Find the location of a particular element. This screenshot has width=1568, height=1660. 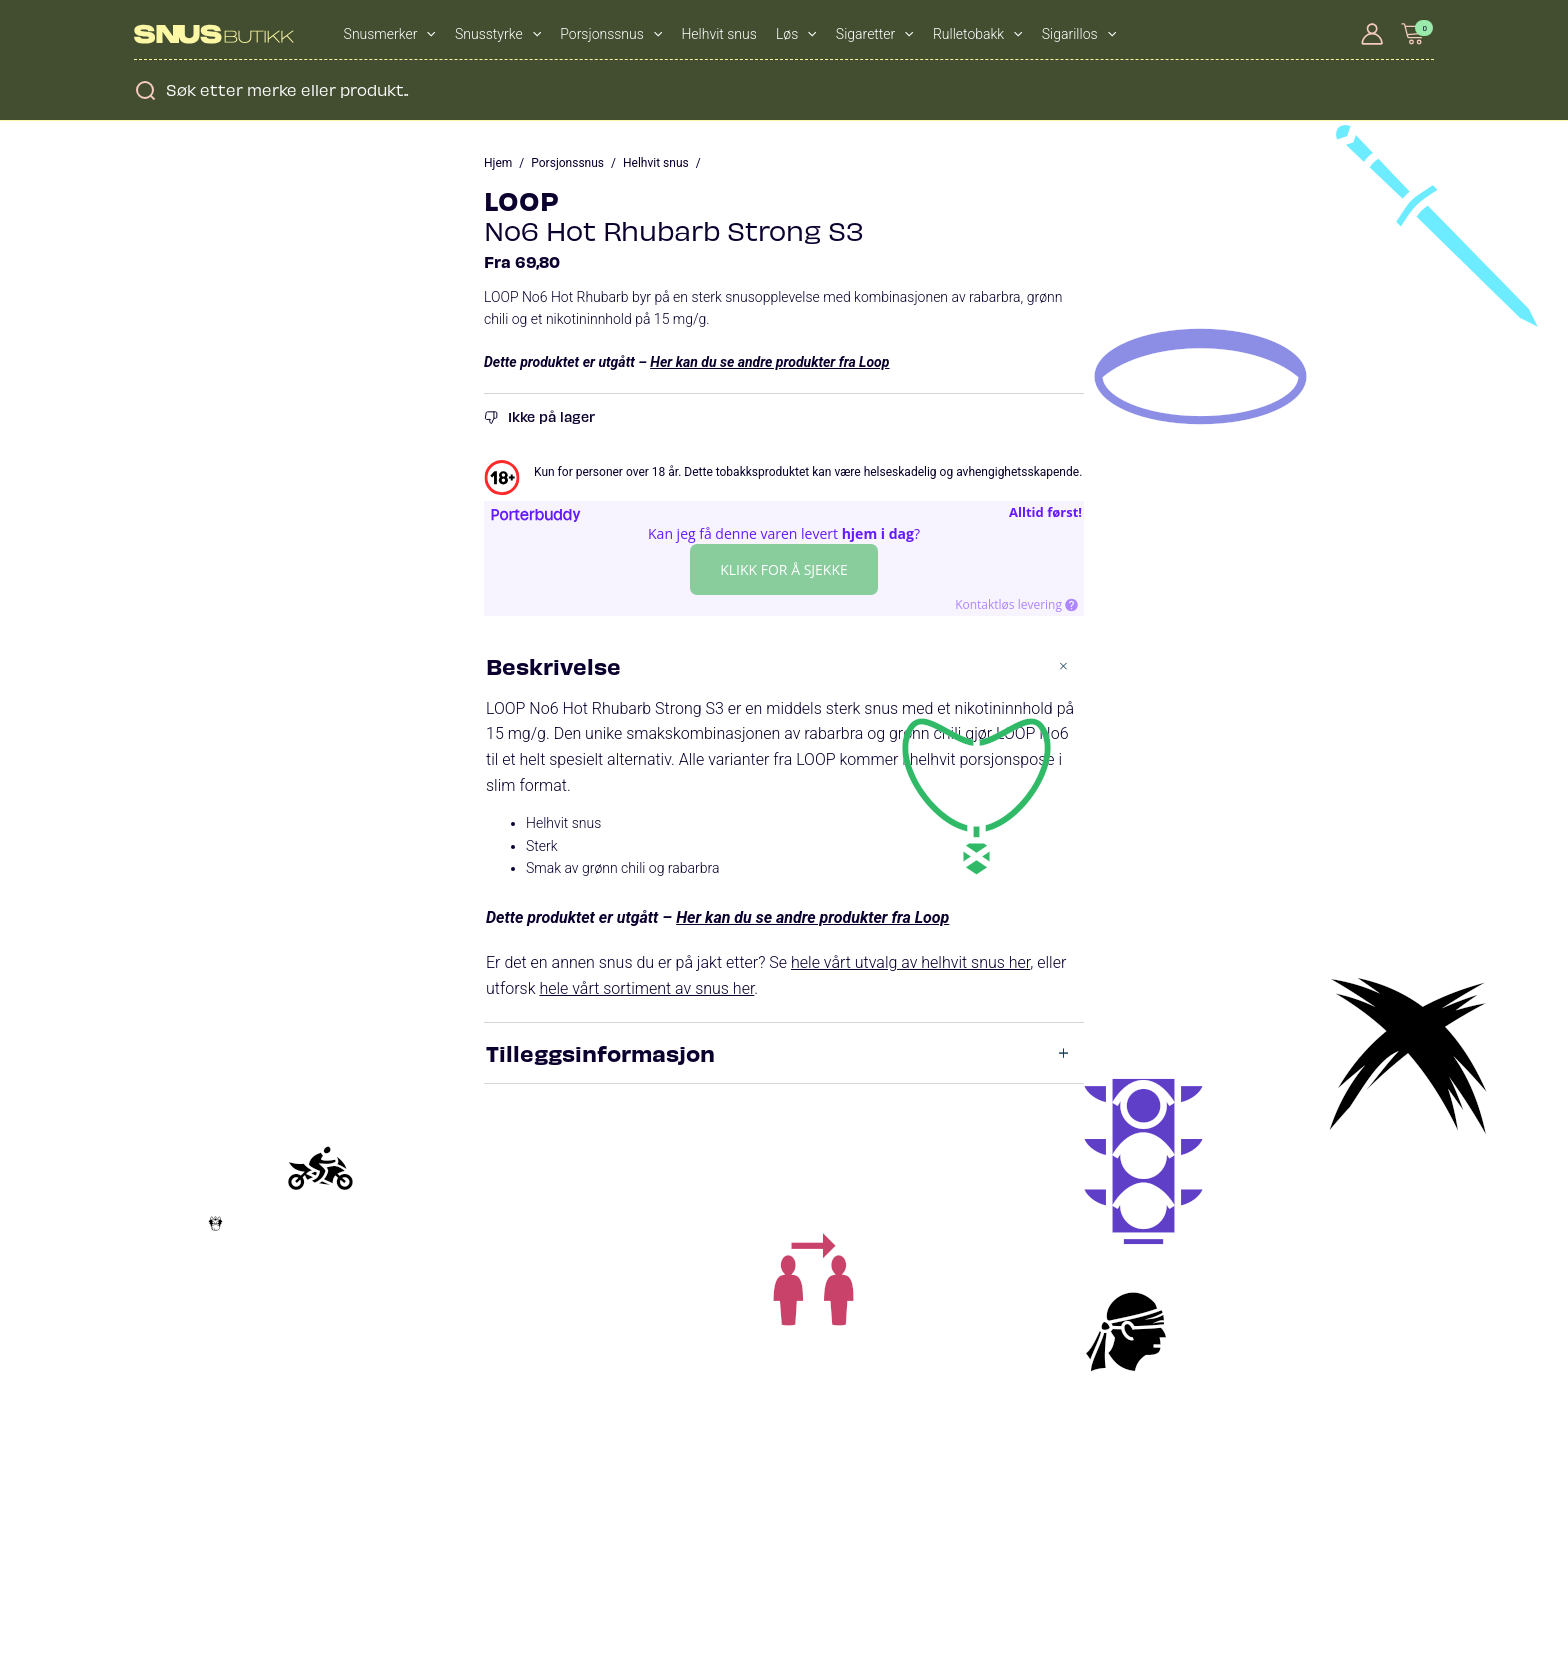

indicates a pit or trap hazard in gameplay is located at coordinates (1200, 376).